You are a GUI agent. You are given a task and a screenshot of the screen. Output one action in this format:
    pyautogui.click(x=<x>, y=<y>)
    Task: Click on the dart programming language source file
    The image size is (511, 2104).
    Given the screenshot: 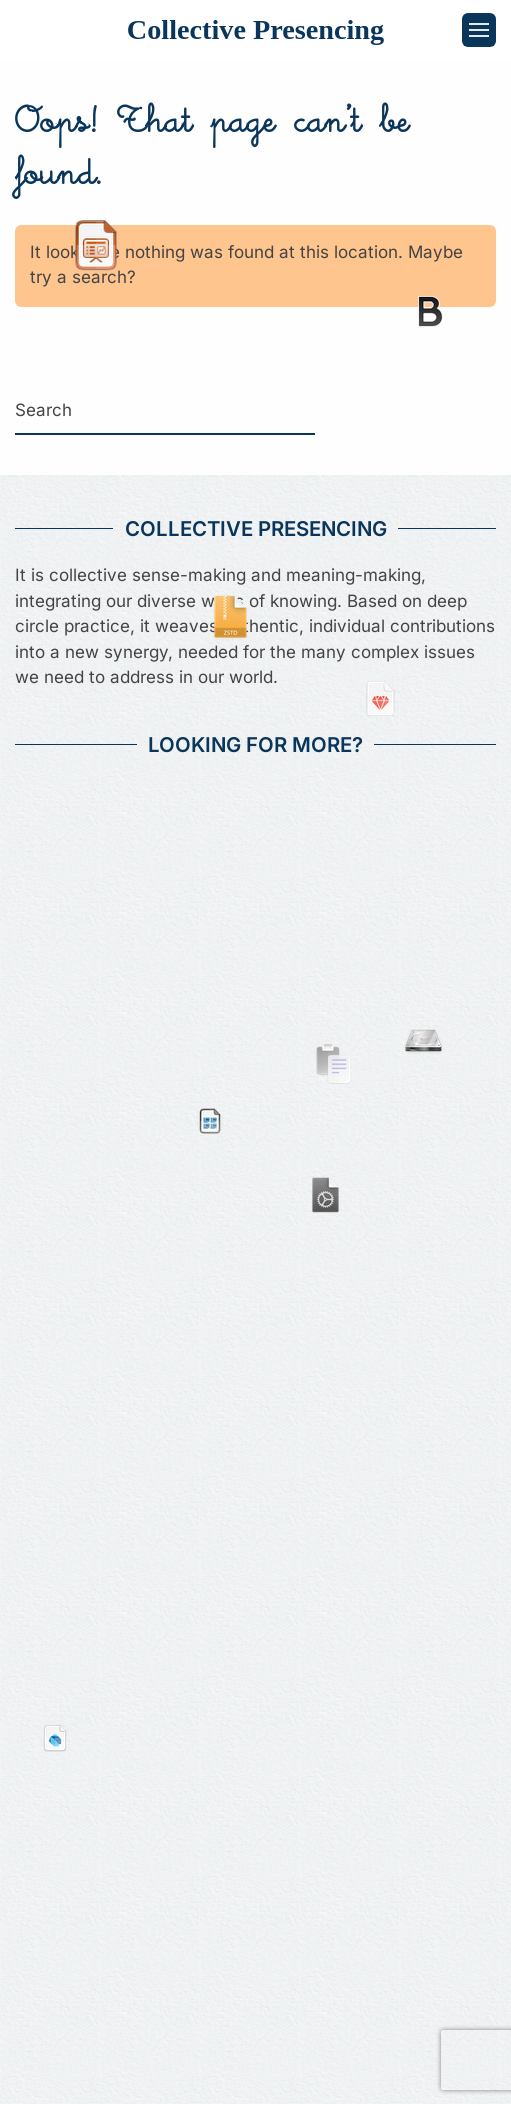 What is the action you would take?
    pyautogui.click(x=55, y=1738)
    